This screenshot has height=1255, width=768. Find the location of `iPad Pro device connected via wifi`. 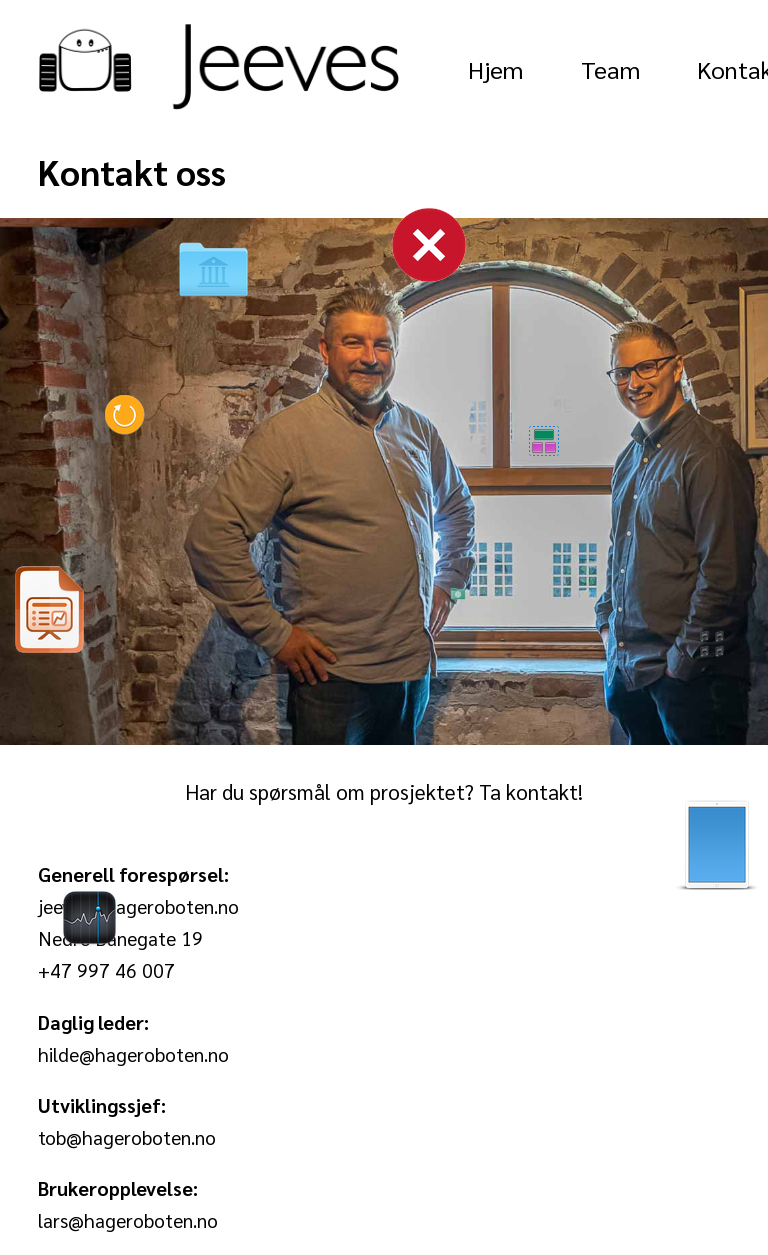

iPad Pro device connected via wifi is located at coordinates (717, 845).